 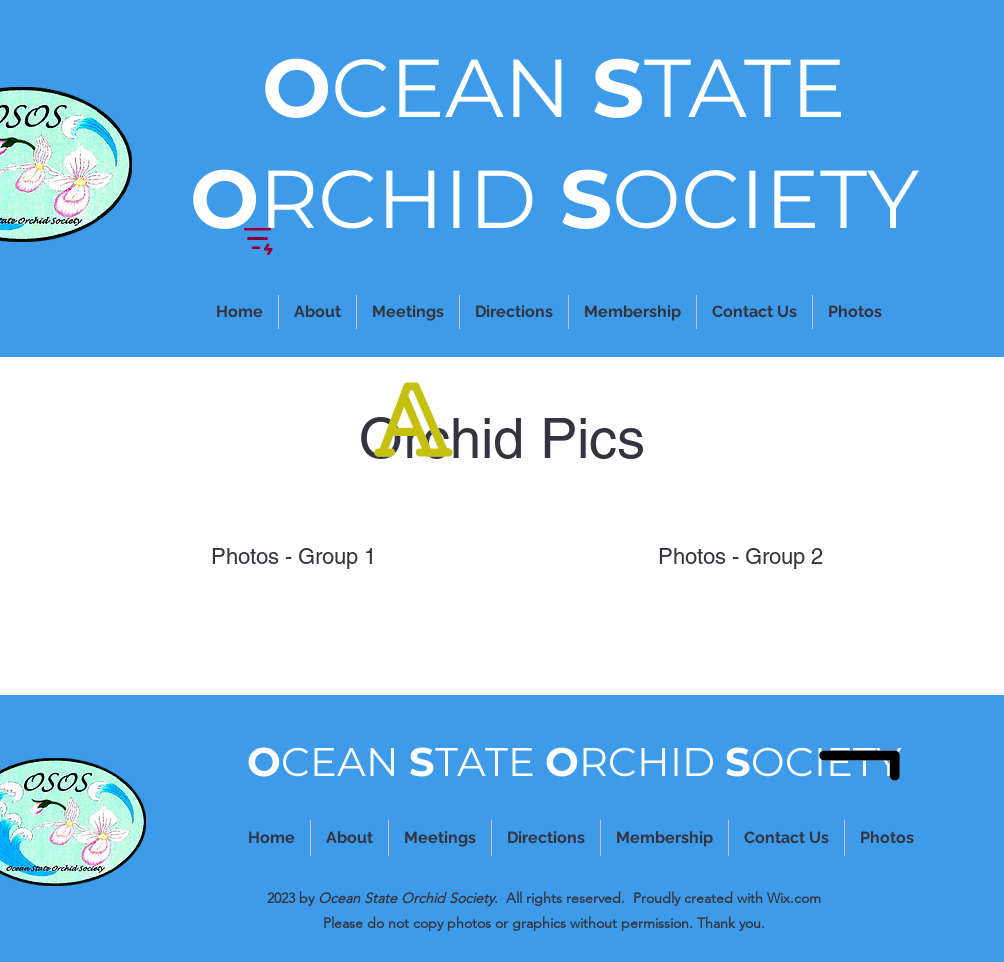 I want to click on access typography and font settings, so click(x=411, y=419).